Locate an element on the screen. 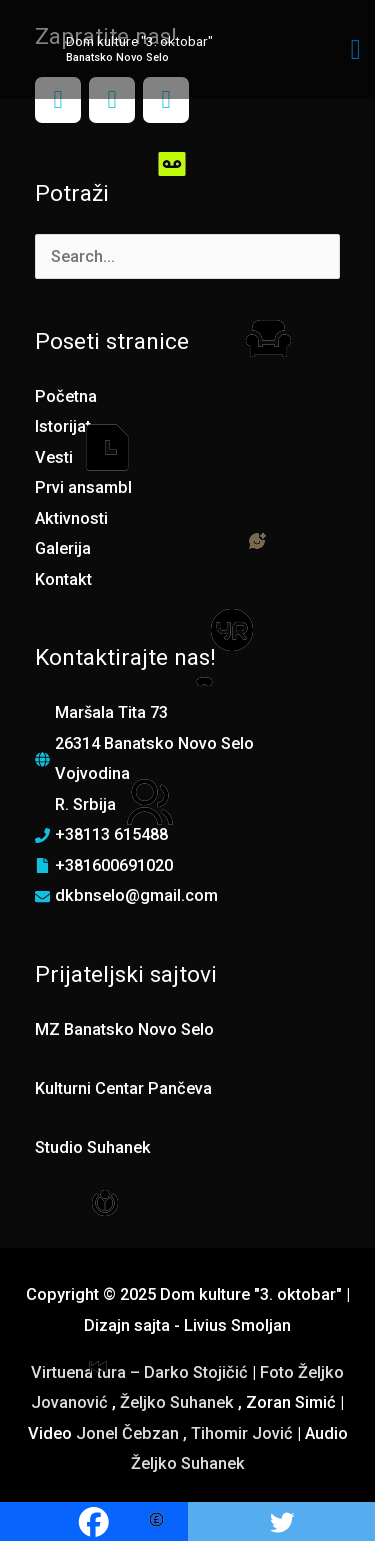  open the Yr weather app is located at coordinates (232, 630).